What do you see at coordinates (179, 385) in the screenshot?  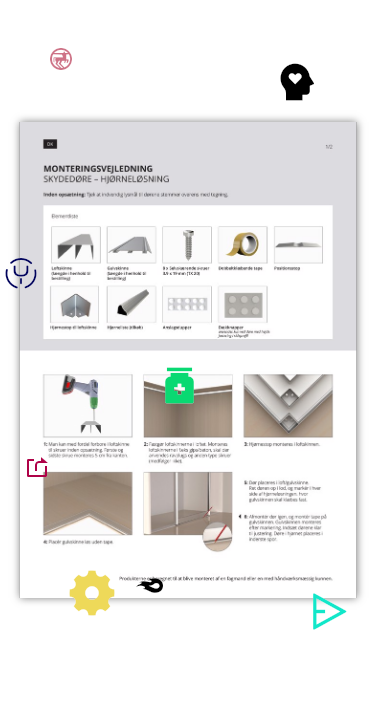 I see `view medication information` at bounding box center [179, 385].